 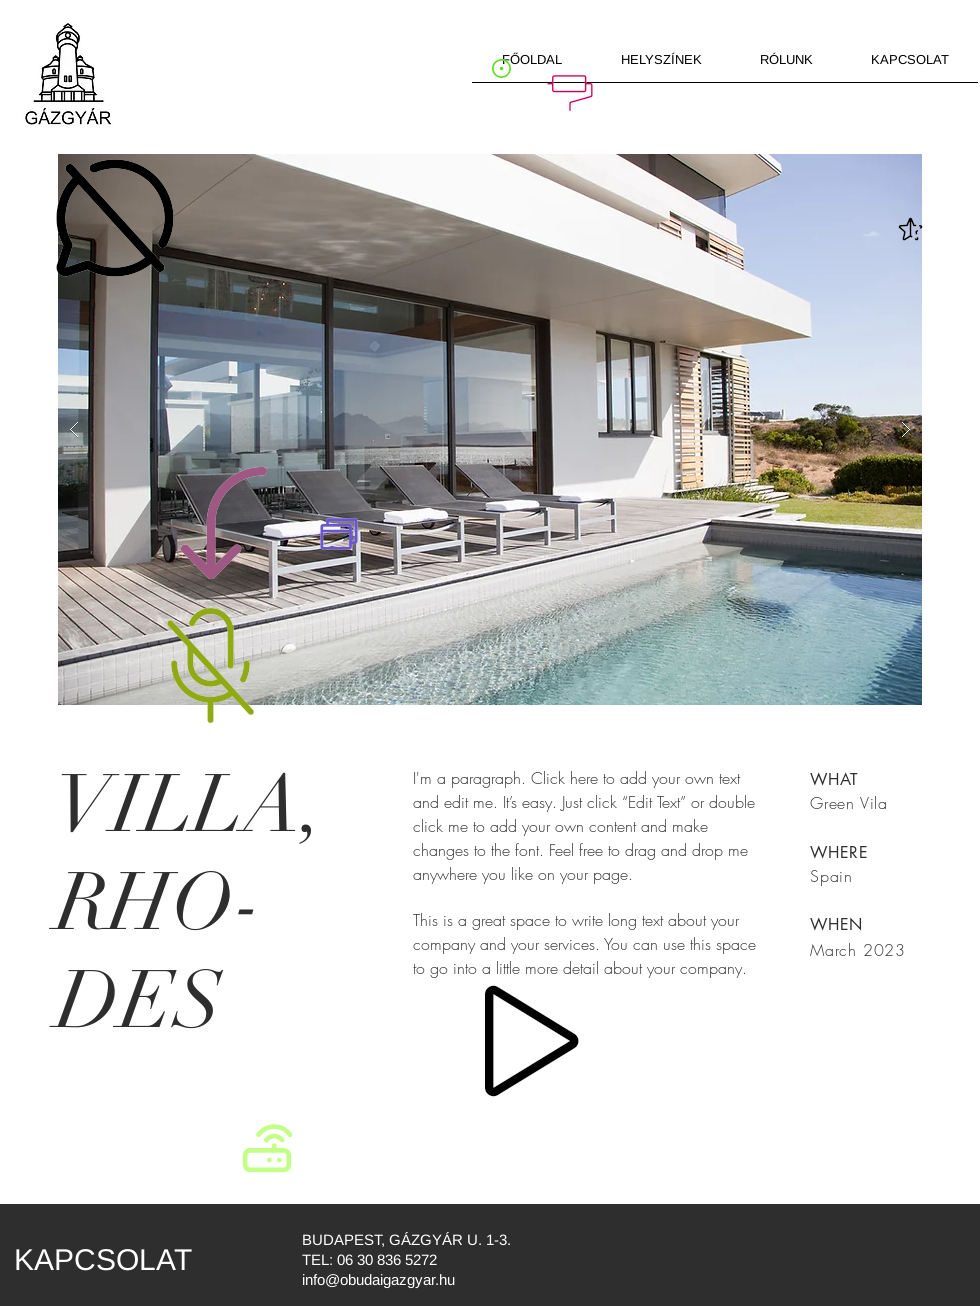 What do you see at coordinates (570, 90) in the screenshot?
I see `access painting or drawing tools` at bounding box center [570, 90].